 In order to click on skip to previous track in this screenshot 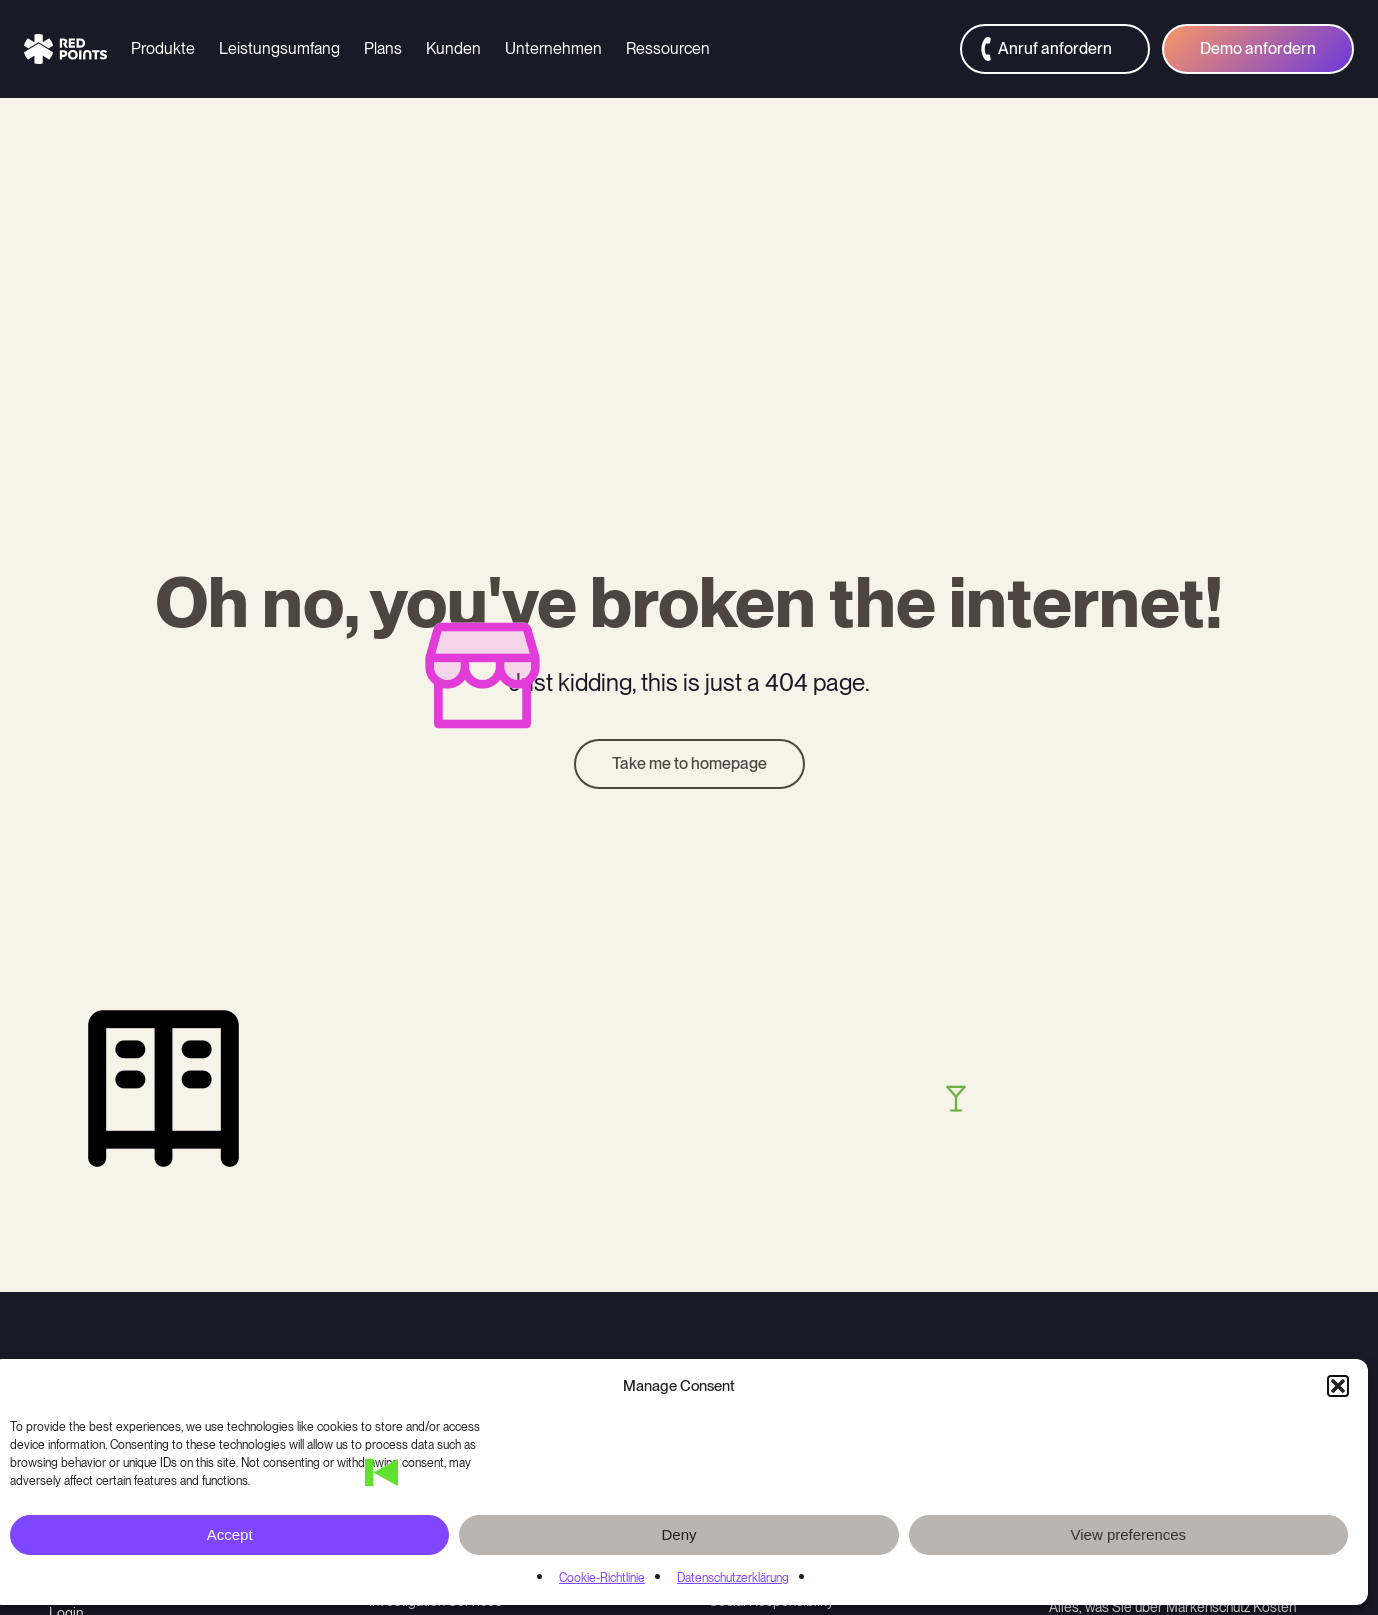, I will do `click(381, 1472)`.